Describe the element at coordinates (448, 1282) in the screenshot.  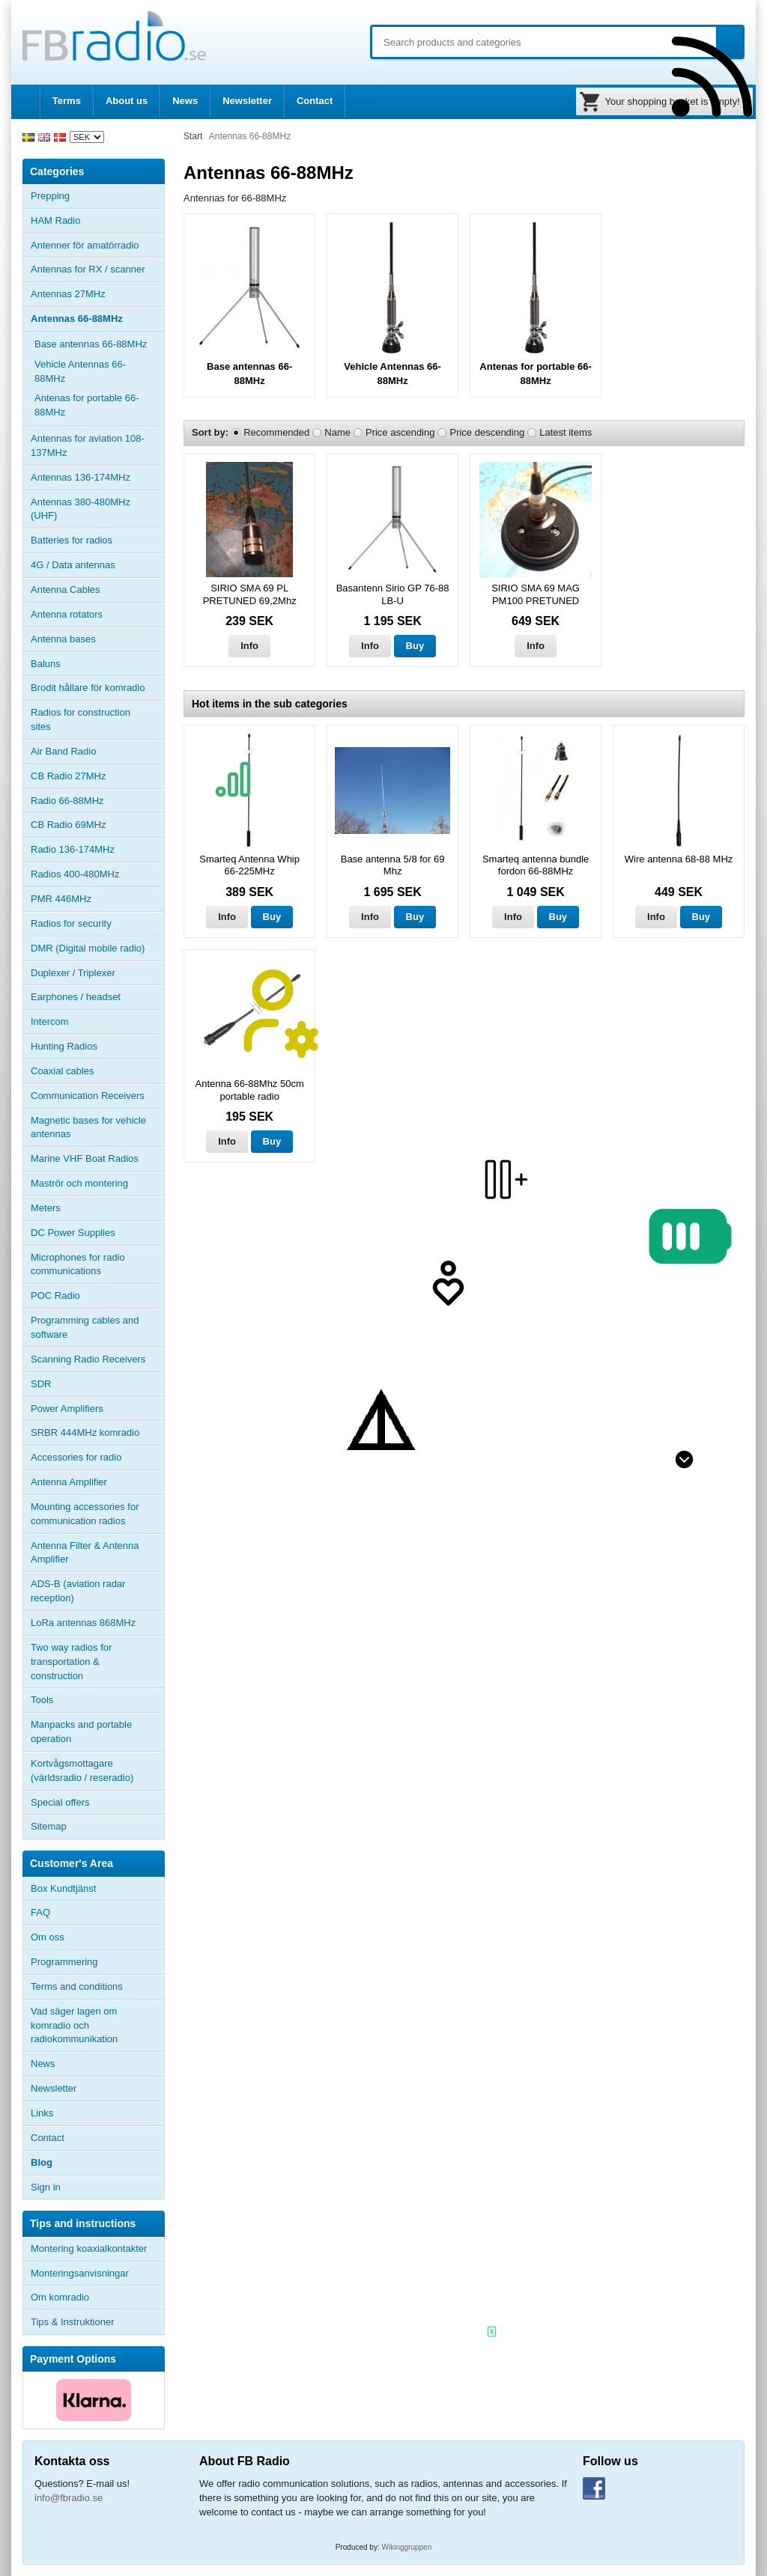
I see `show empathy or emotional support features` at that location.